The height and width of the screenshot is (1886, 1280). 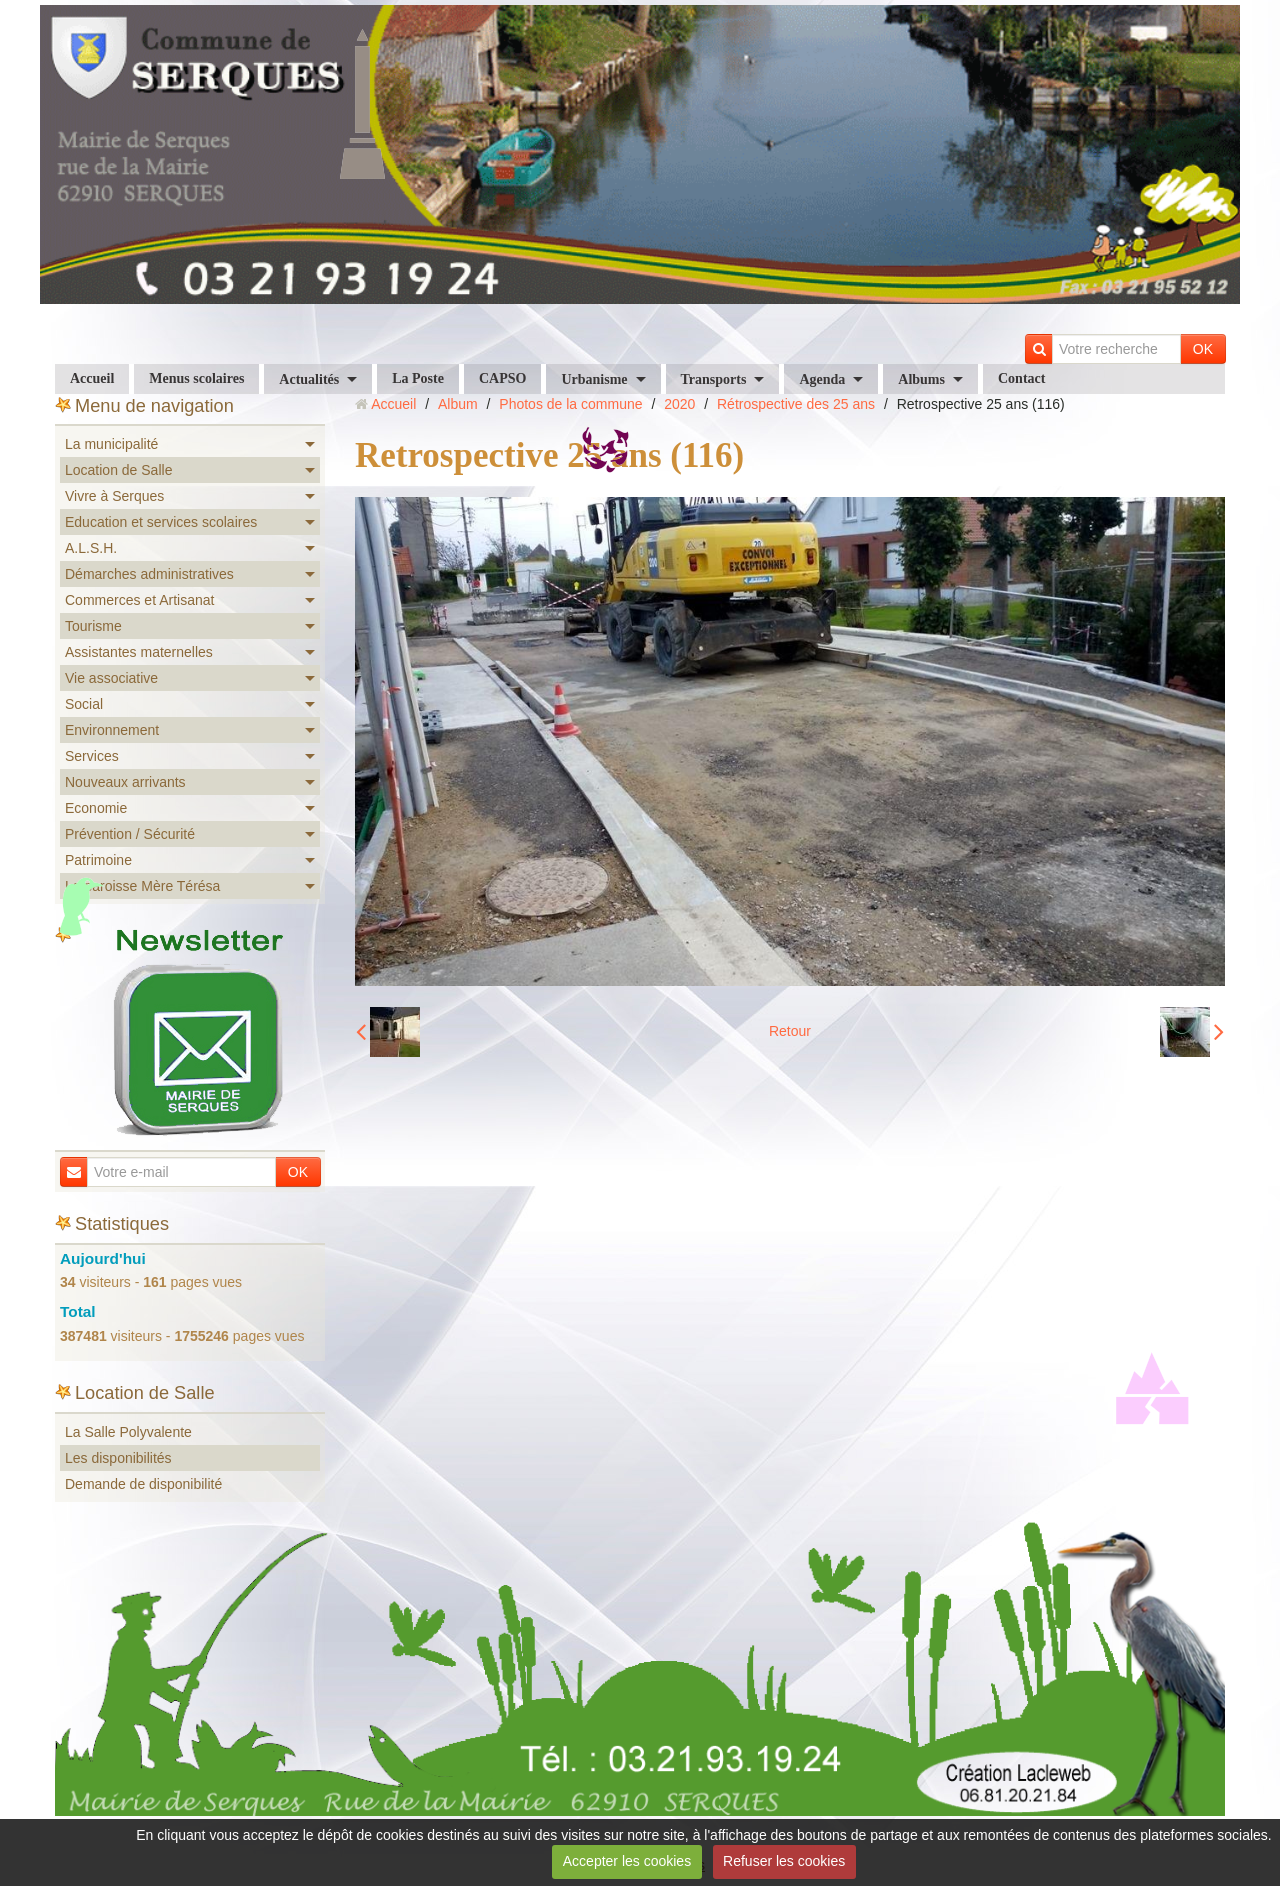 I want to click on nature or environmental category indicator, so click(x=605, y=449).